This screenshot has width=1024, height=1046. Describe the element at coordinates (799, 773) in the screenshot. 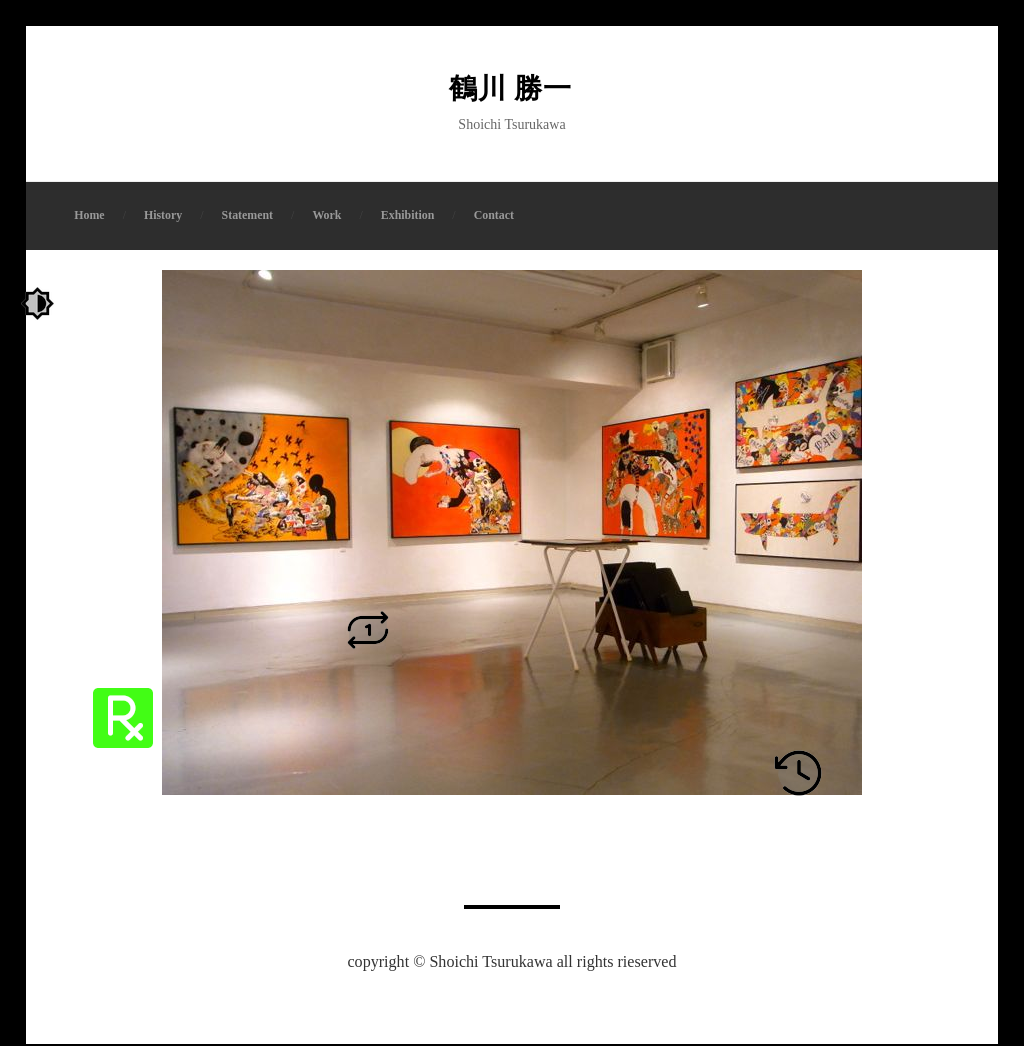

I see `undo or revert to a previous state` at that location.